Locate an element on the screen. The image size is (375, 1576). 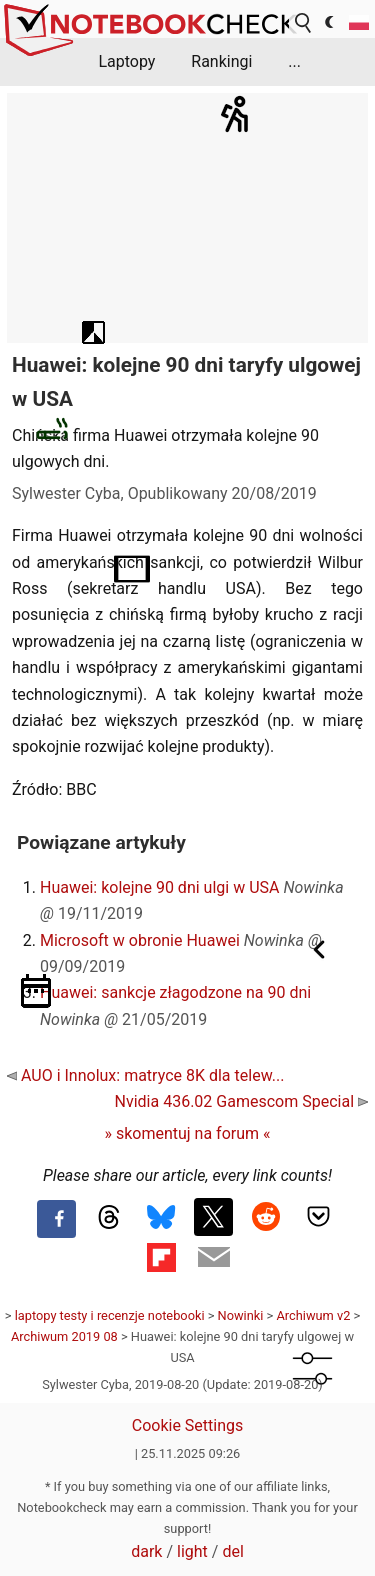
access hiking trails or outdoor activities is located at coordinates (236, 114).